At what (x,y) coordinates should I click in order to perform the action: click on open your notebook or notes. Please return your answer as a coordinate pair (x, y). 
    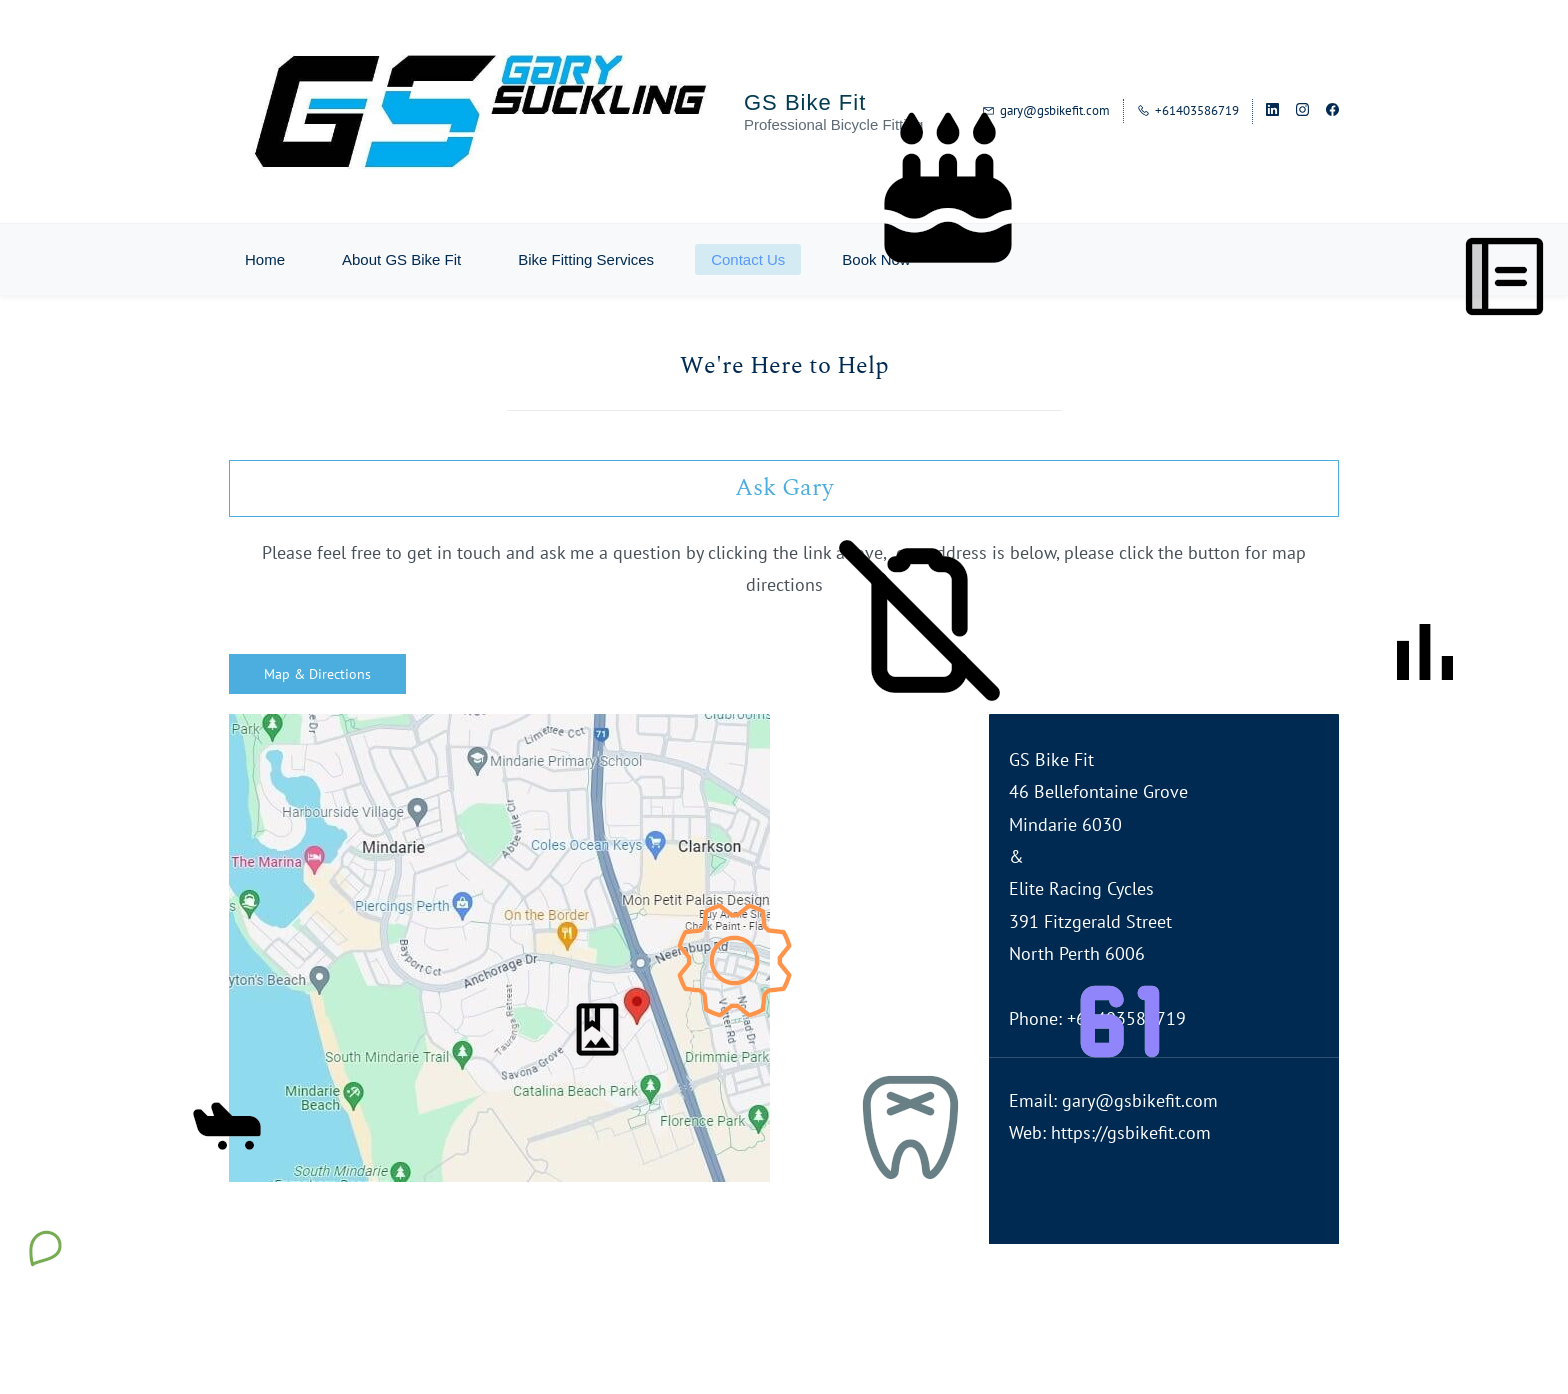
    Looking at the image, I should click on (1504, 276).